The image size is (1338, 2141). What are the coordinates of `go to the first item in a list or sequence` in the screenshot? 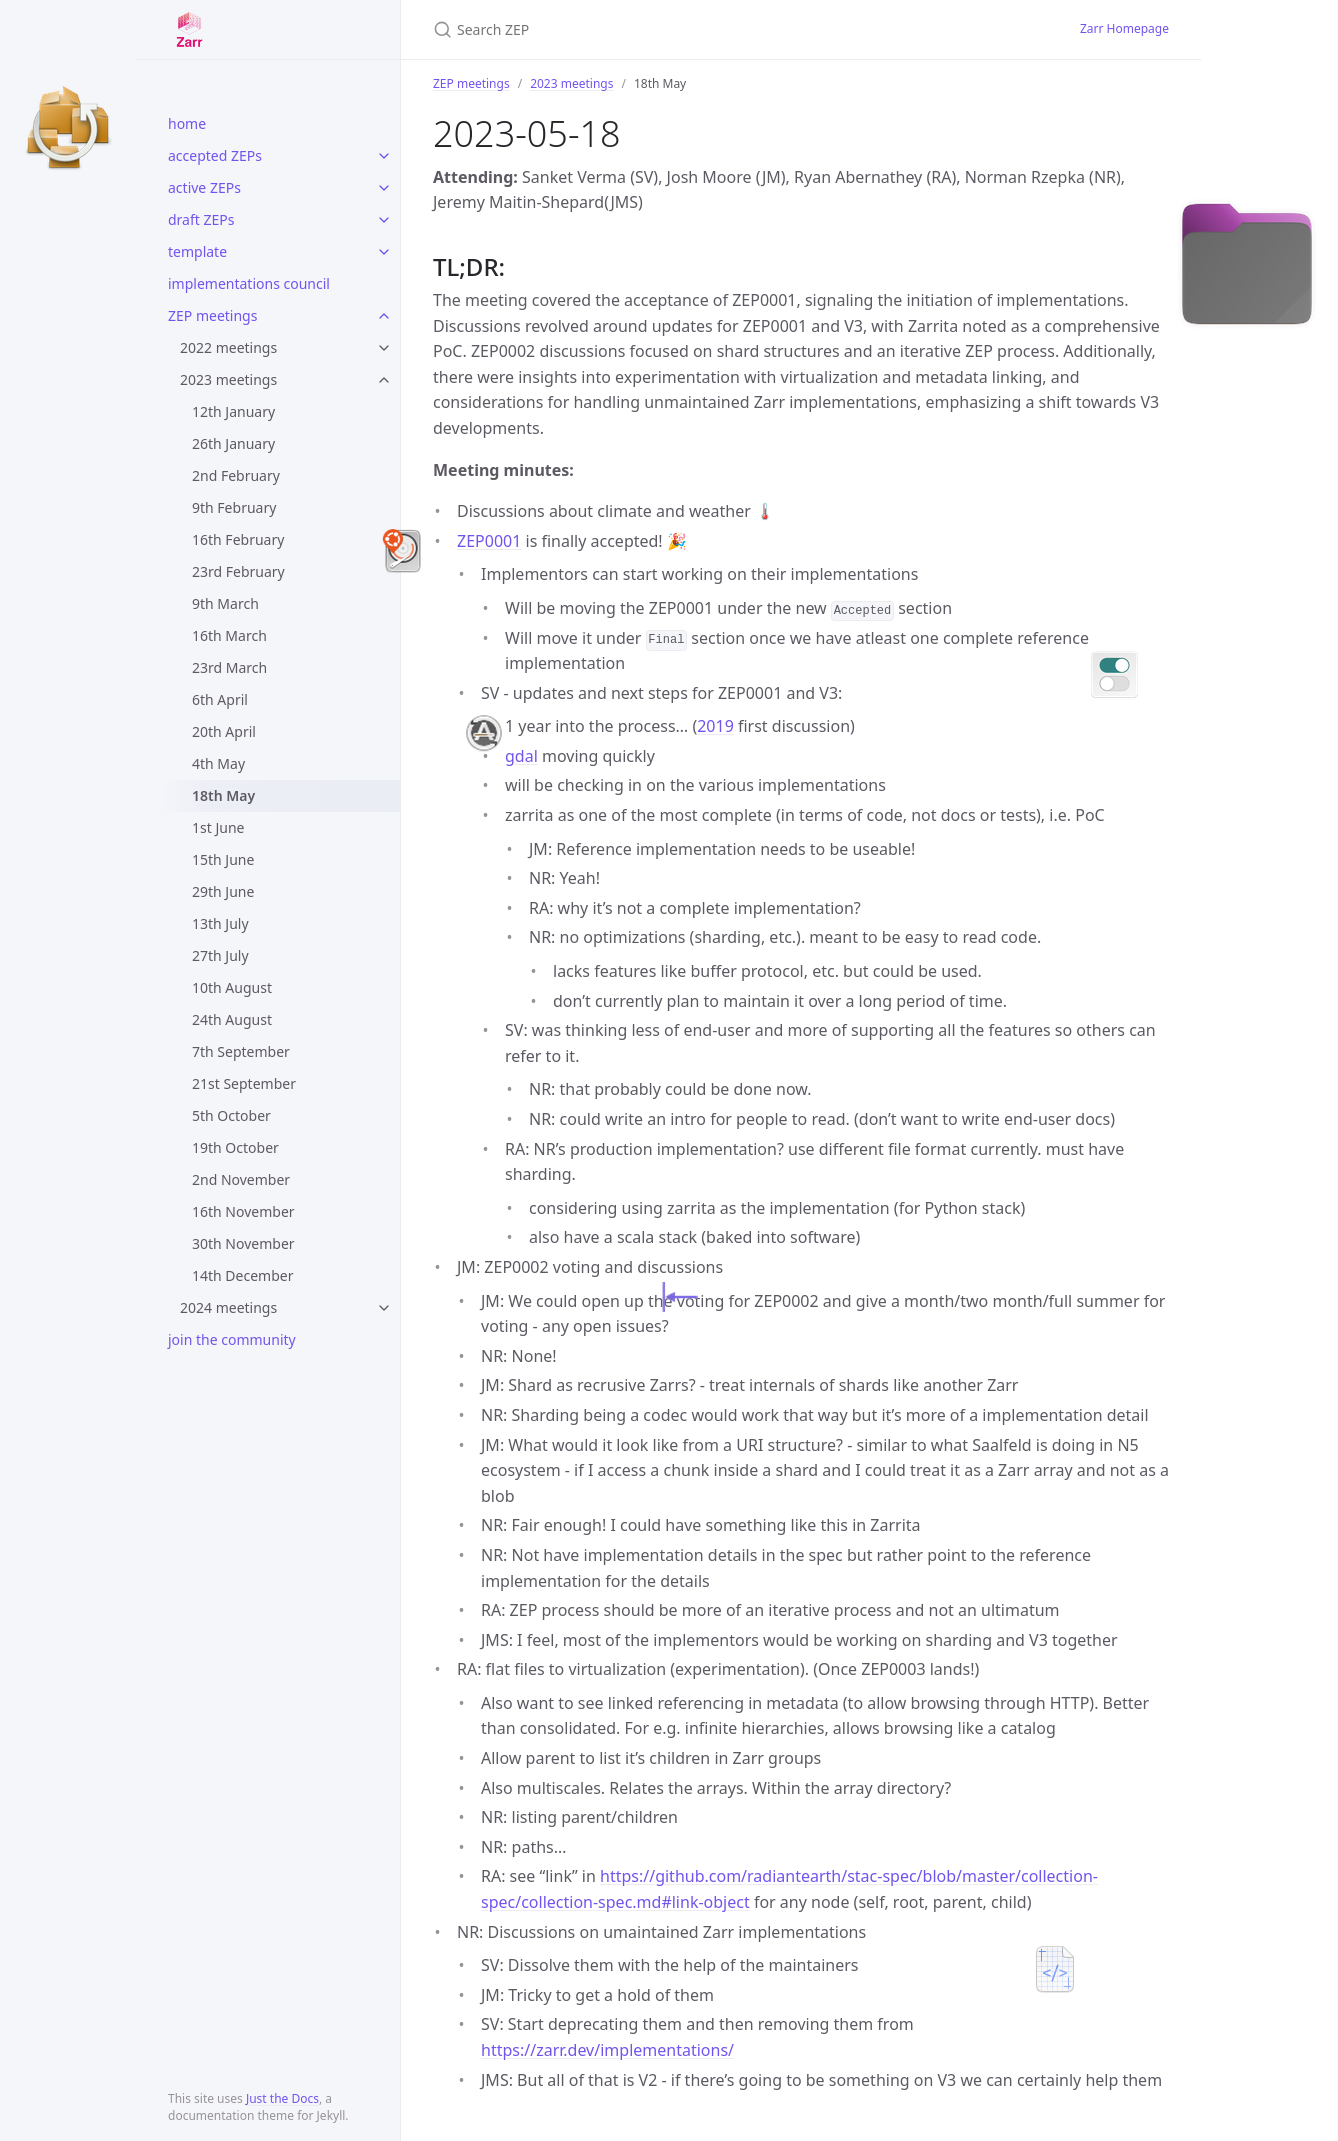 It's located at (680, 1297).